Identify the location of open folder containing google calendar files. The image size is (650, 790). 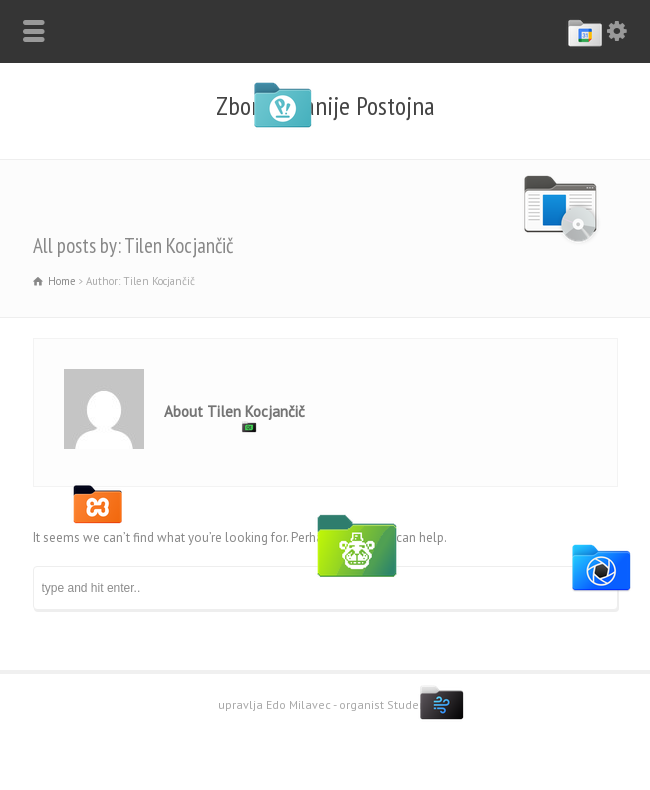
(585, 34).